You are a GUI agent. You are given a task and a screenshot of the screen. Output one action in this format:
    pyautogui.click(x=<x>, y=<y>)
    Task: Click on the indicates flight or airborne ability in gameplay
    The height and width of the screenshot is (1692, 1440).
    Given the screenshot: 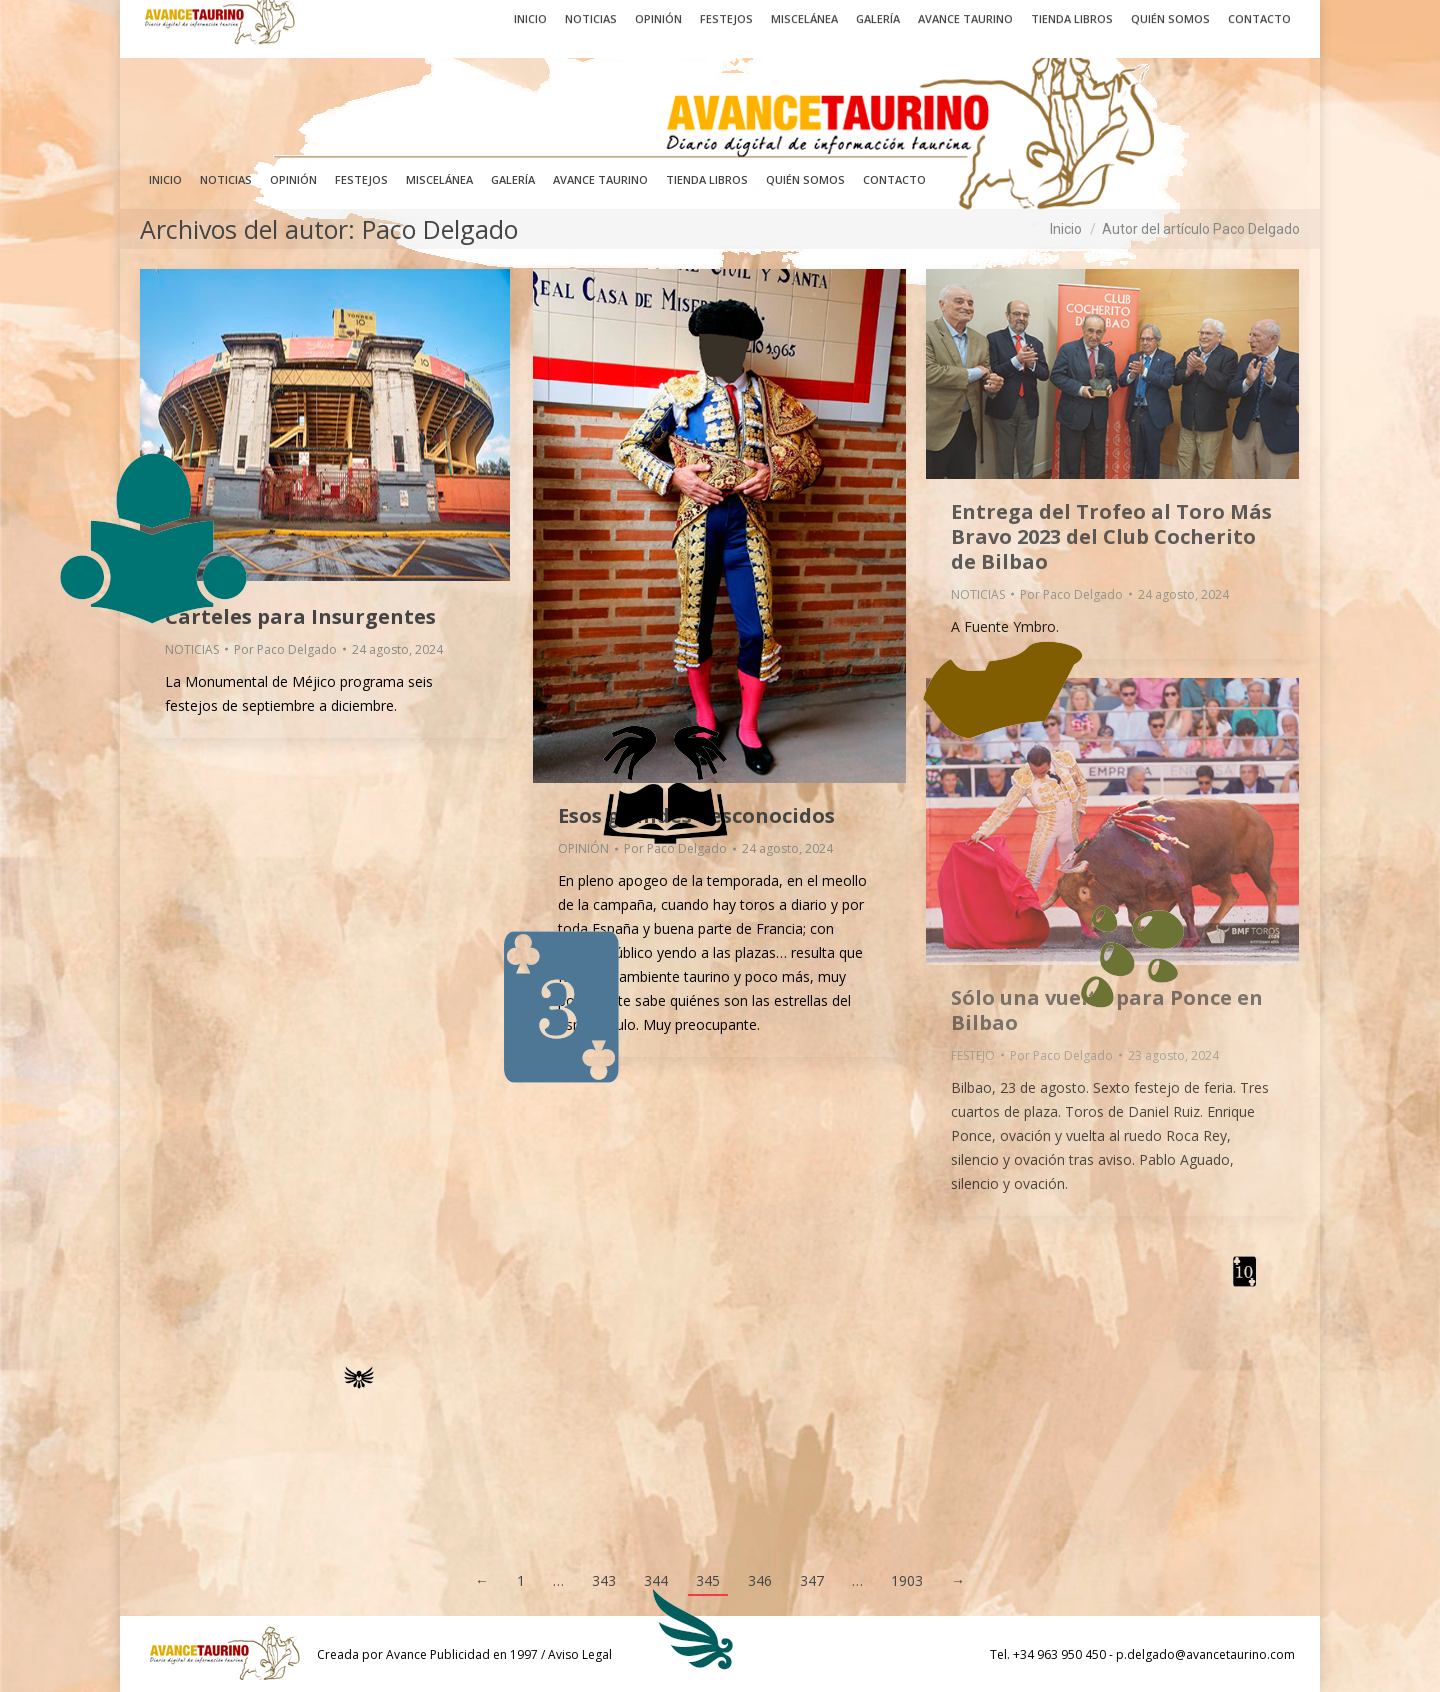 What is the action you would take?
    pyautogui.click(x=692, y=1629)
    